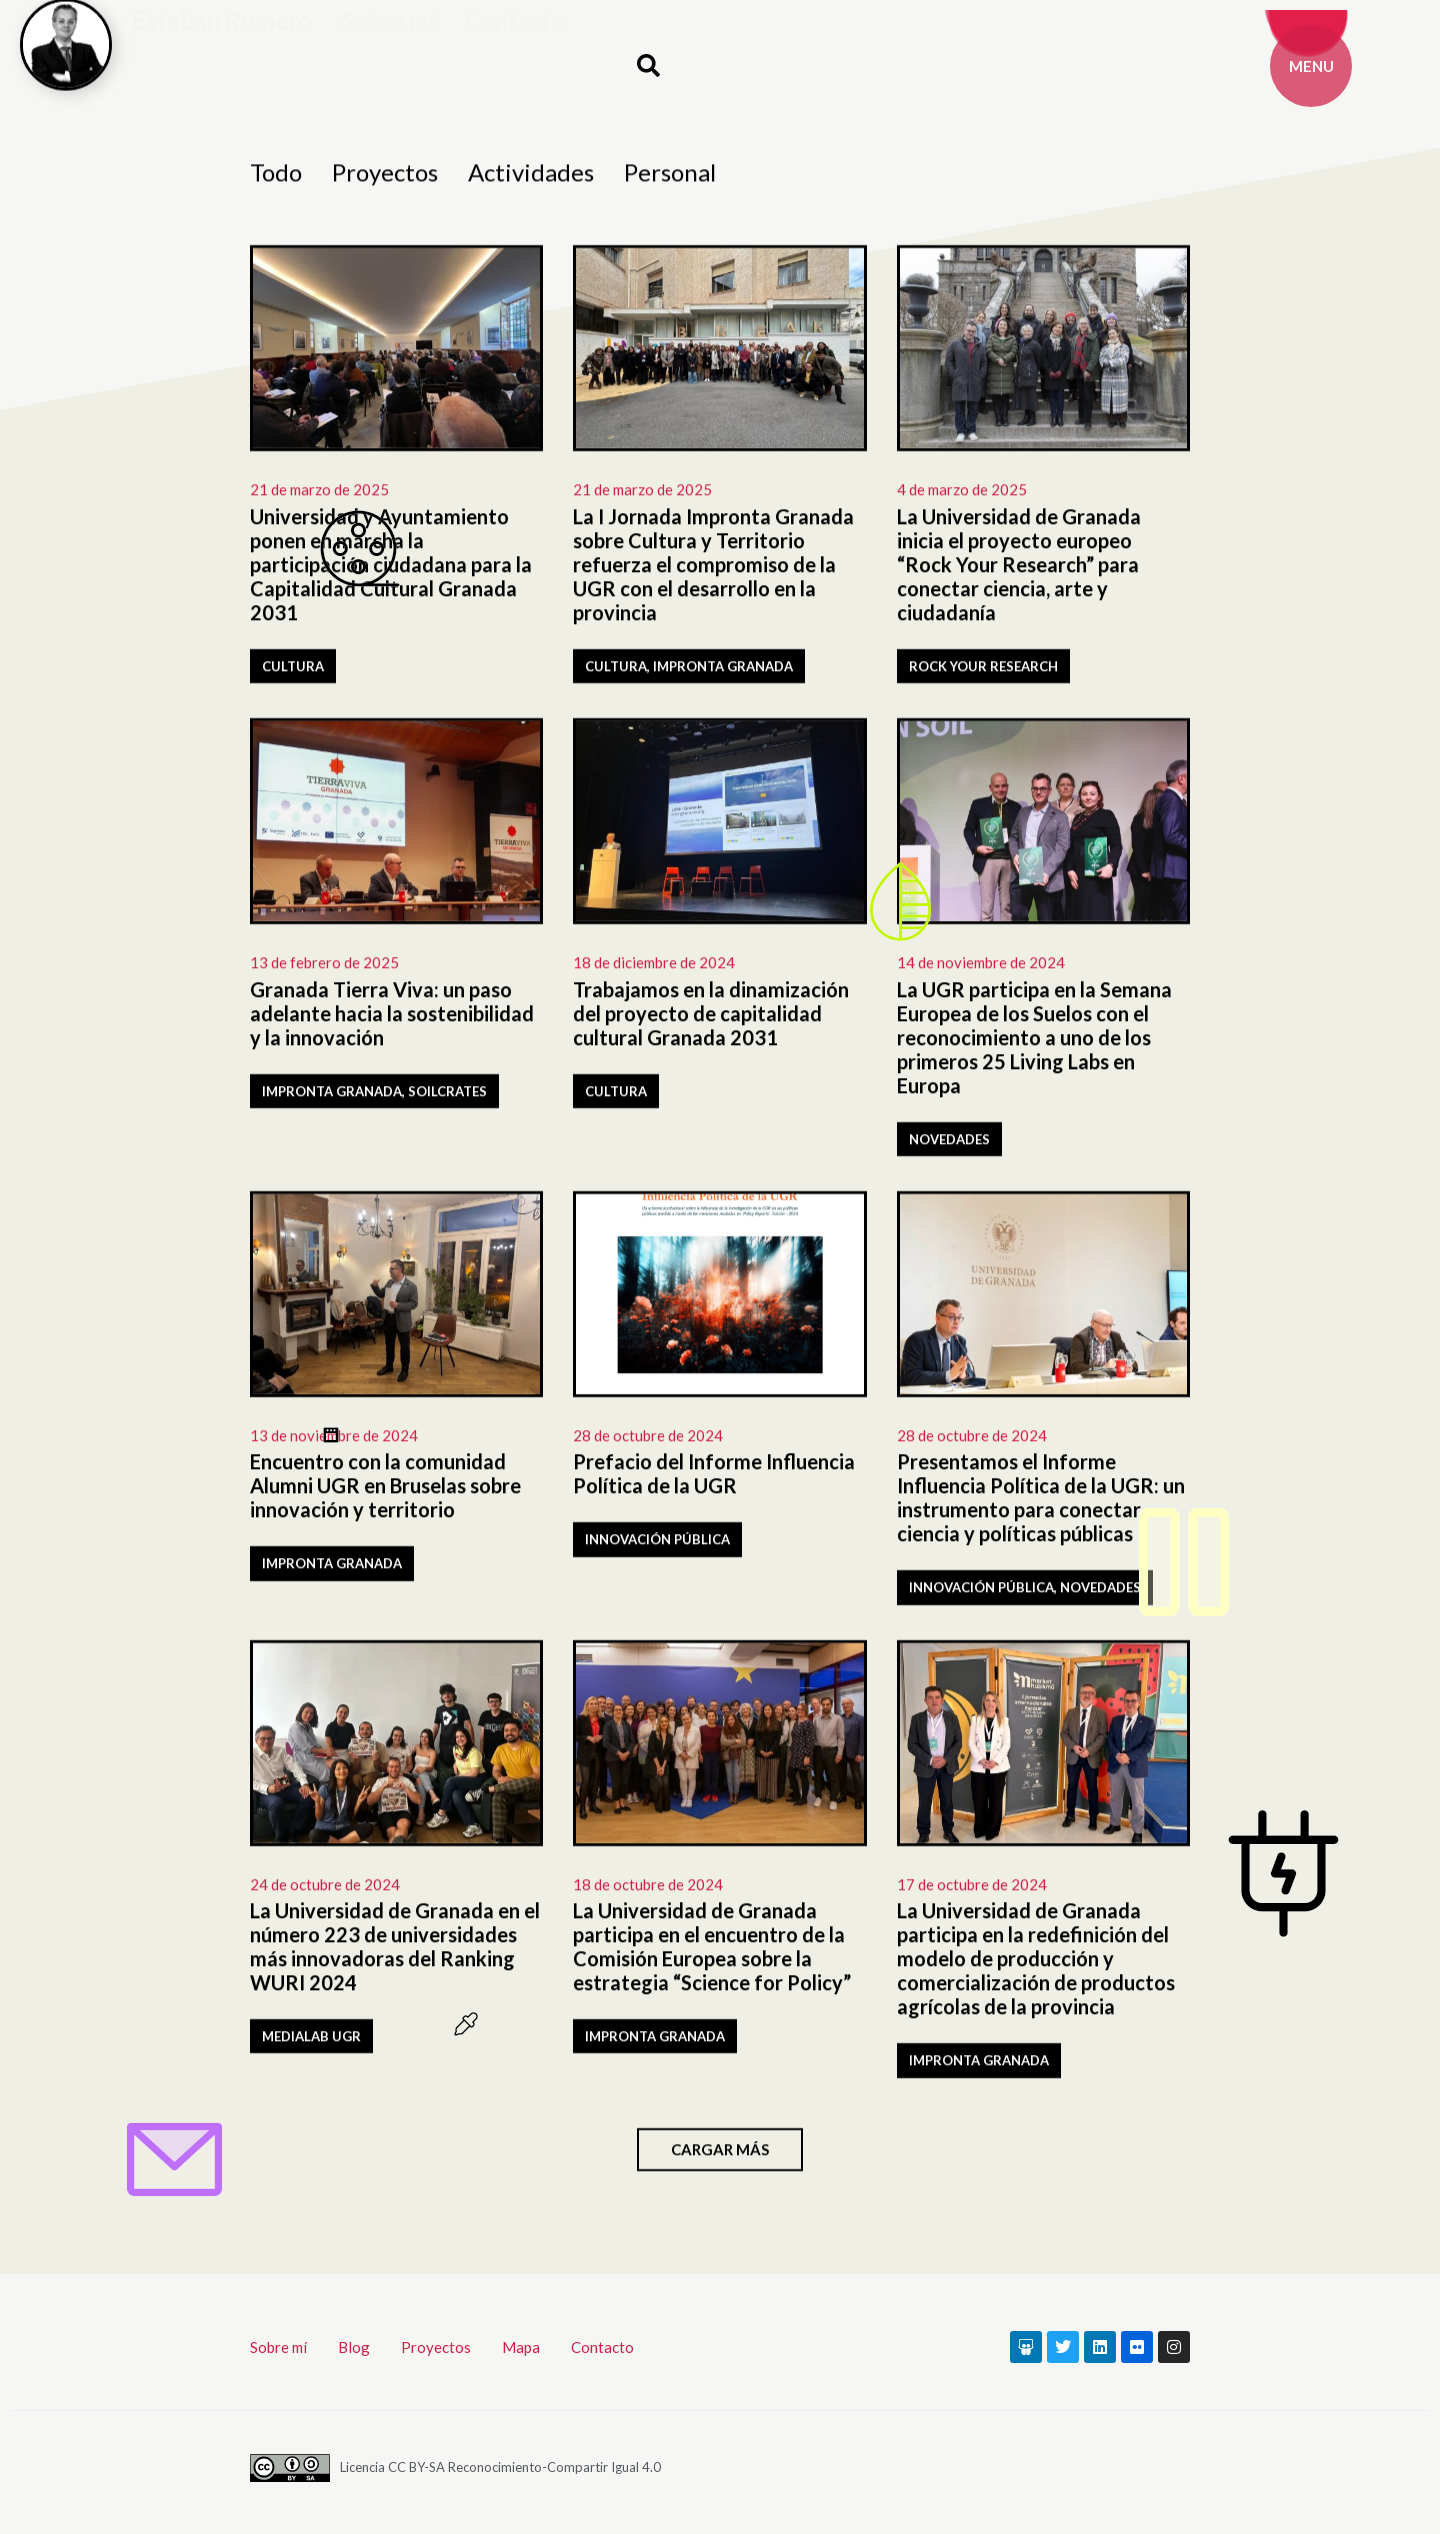  I want to click on access video or movie library, so click(358, 548).